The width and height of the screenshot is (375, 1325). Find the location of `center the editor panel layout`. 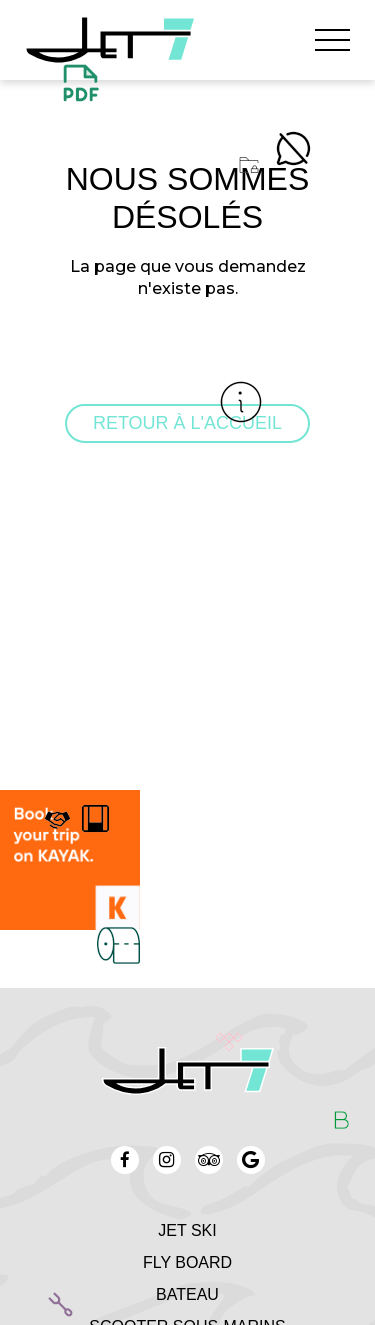

center the editor panel layout is located at coordinates (95, 818).